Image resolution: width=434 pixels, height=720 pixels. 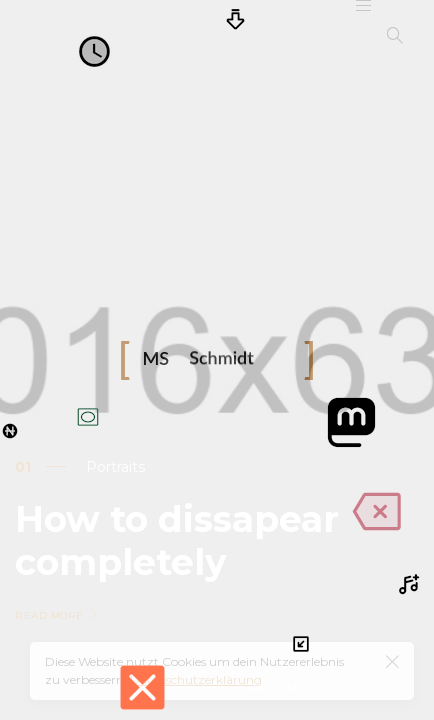 I want to click on delete the previous character, so click(x=378, y=511).